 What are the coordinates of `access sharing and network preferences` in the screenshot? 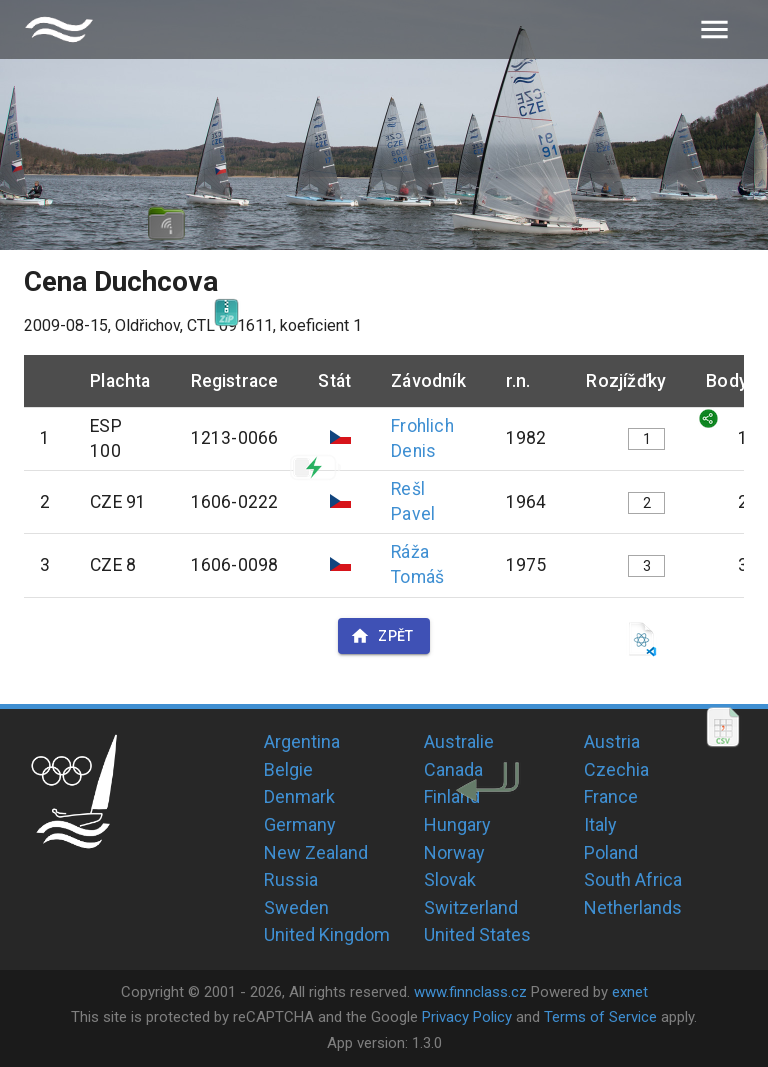 It's located at (708, 418).